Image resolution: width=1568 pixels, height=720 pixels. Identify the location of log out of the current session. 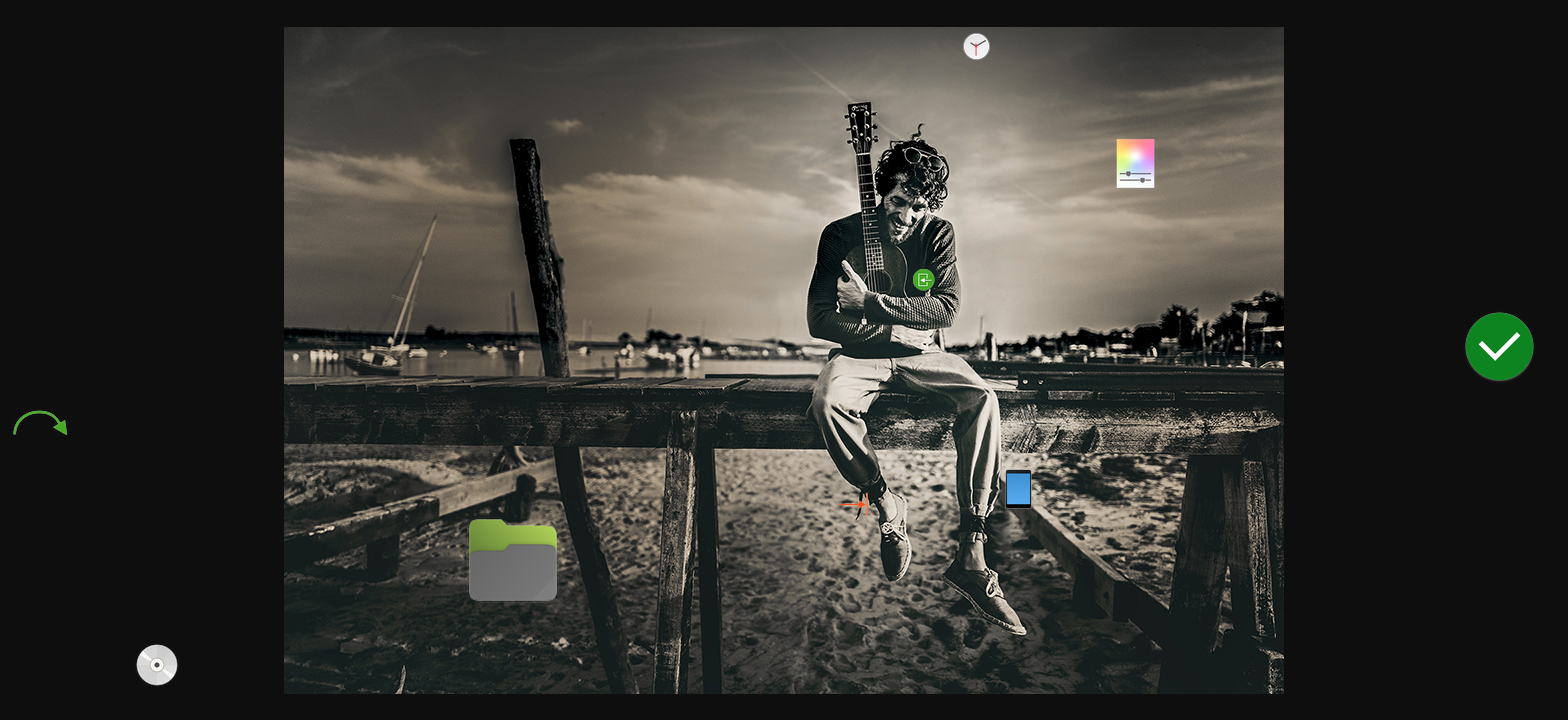
(924, 280).